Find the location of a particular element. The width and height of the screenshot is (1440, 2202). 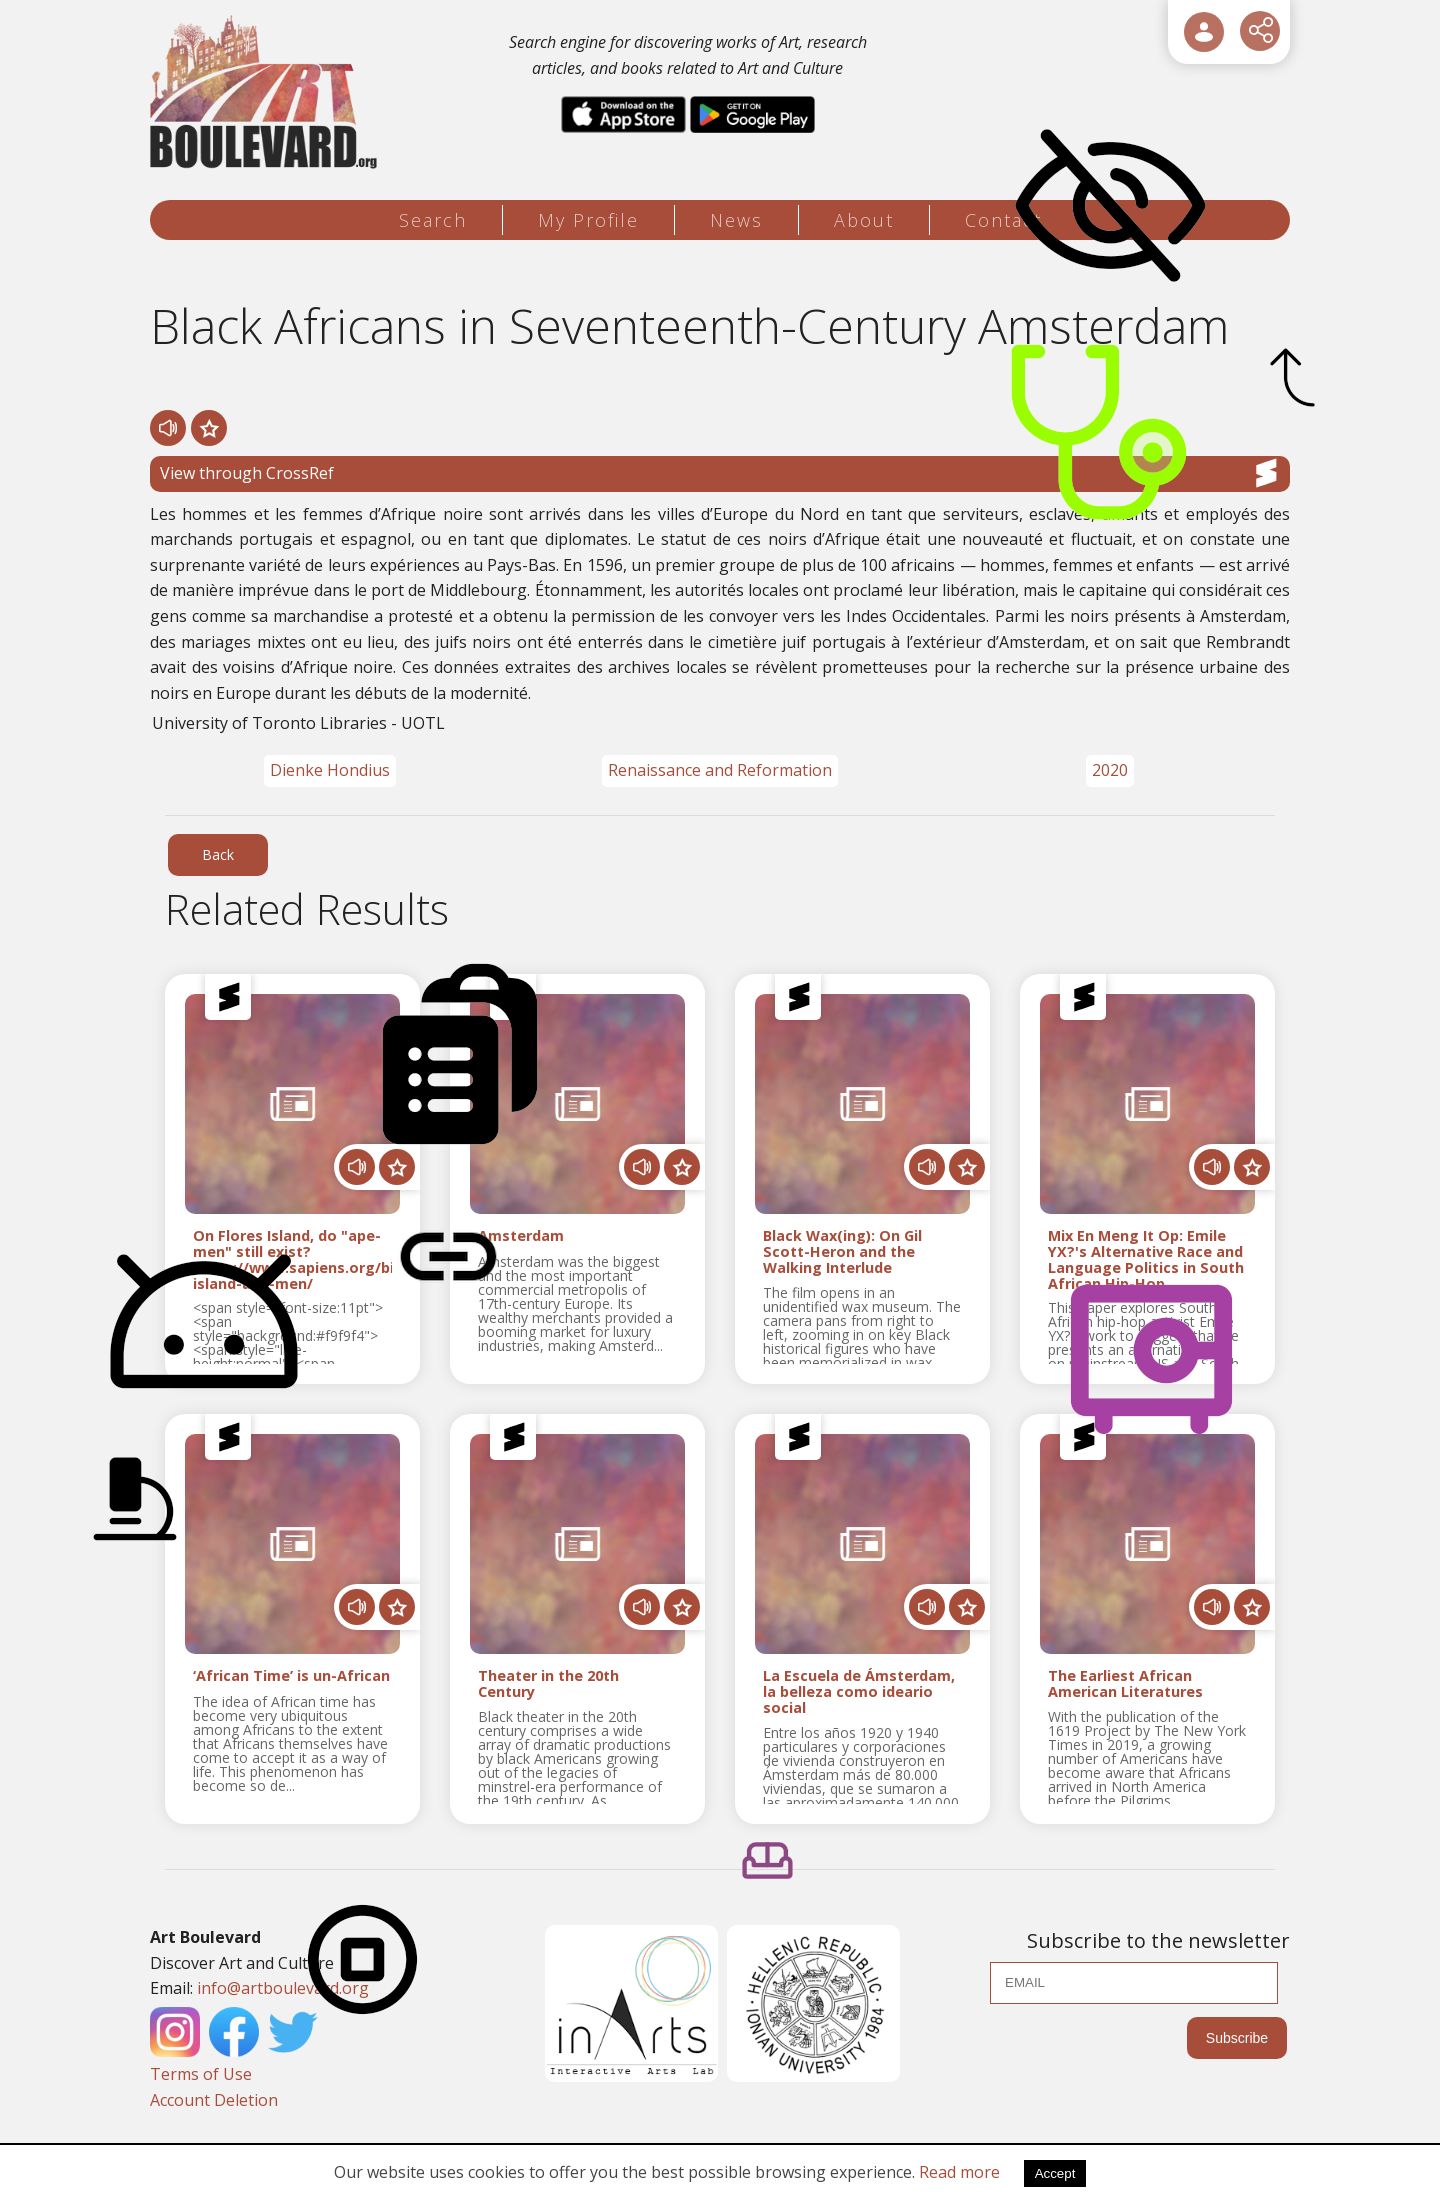

android operating system indicator is located at coordinates (204, 1328).